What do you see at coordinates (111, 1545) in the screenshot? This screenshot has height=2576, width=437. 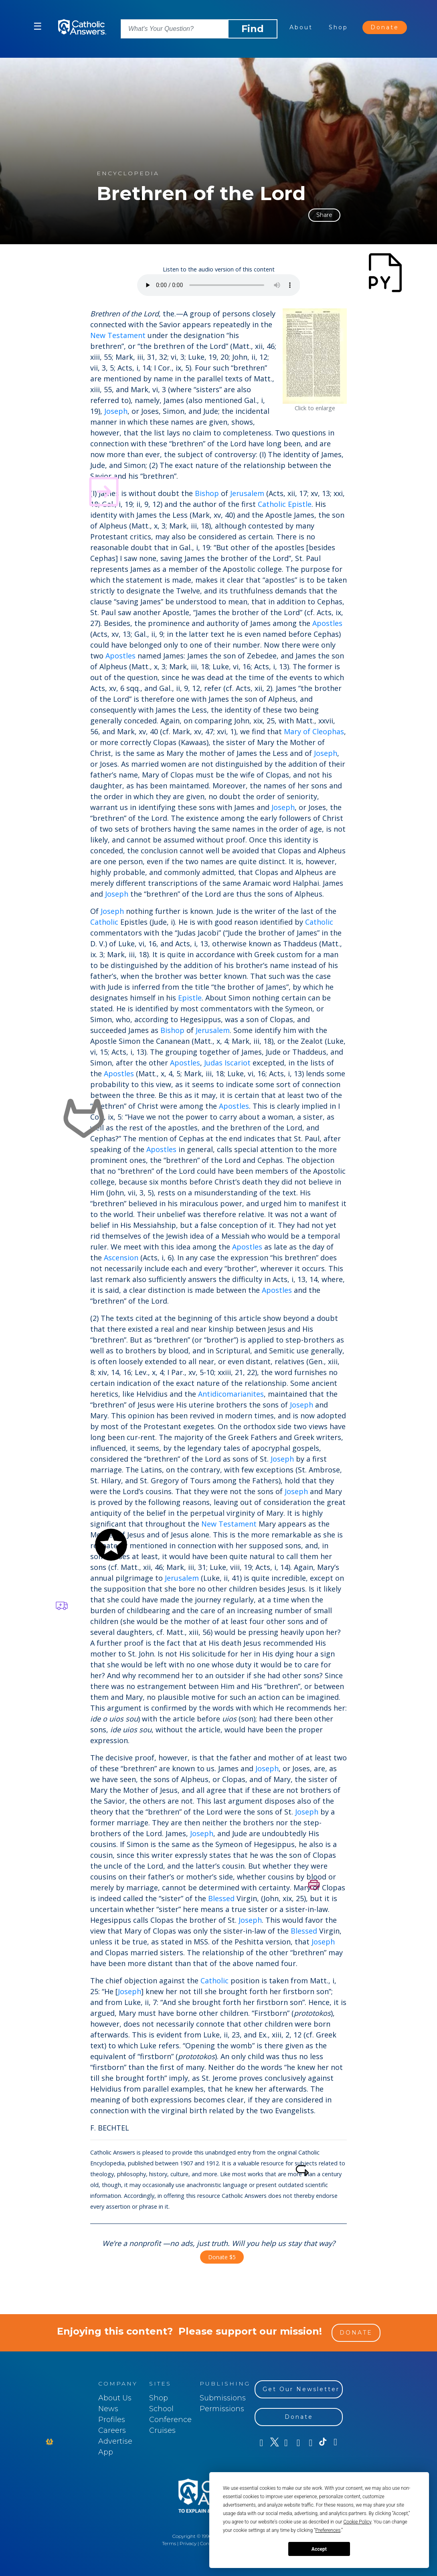 I see `view favorites or starred items` at bounding box center [111, 1545].